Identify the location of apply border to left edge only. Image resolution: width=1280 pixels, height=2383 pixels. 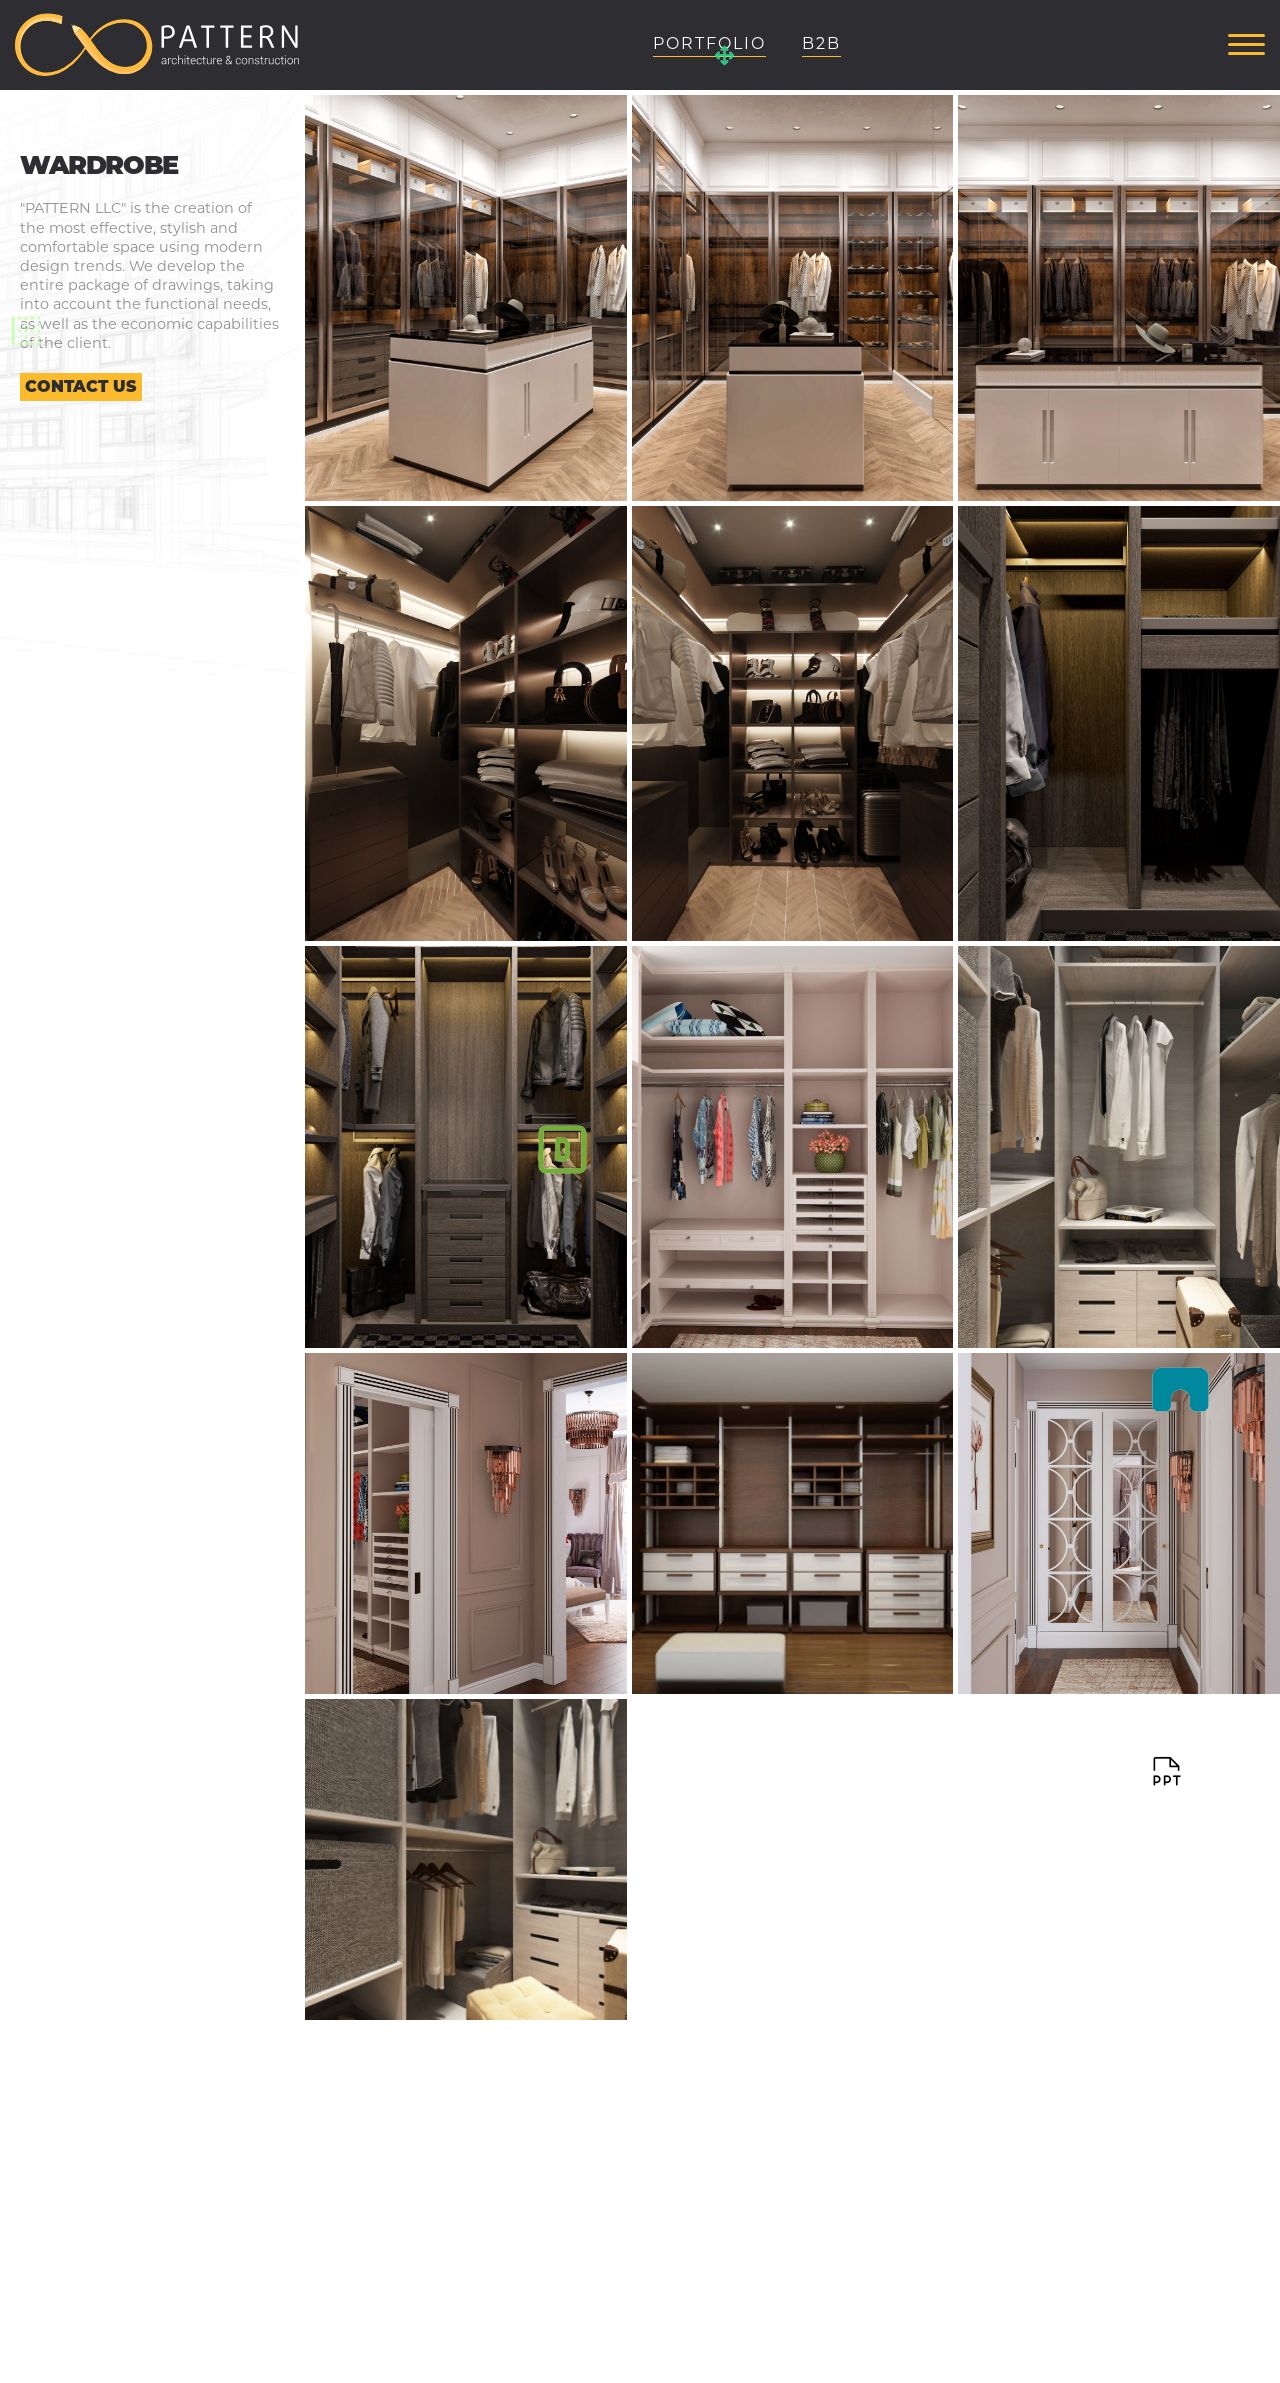
(26, 331).